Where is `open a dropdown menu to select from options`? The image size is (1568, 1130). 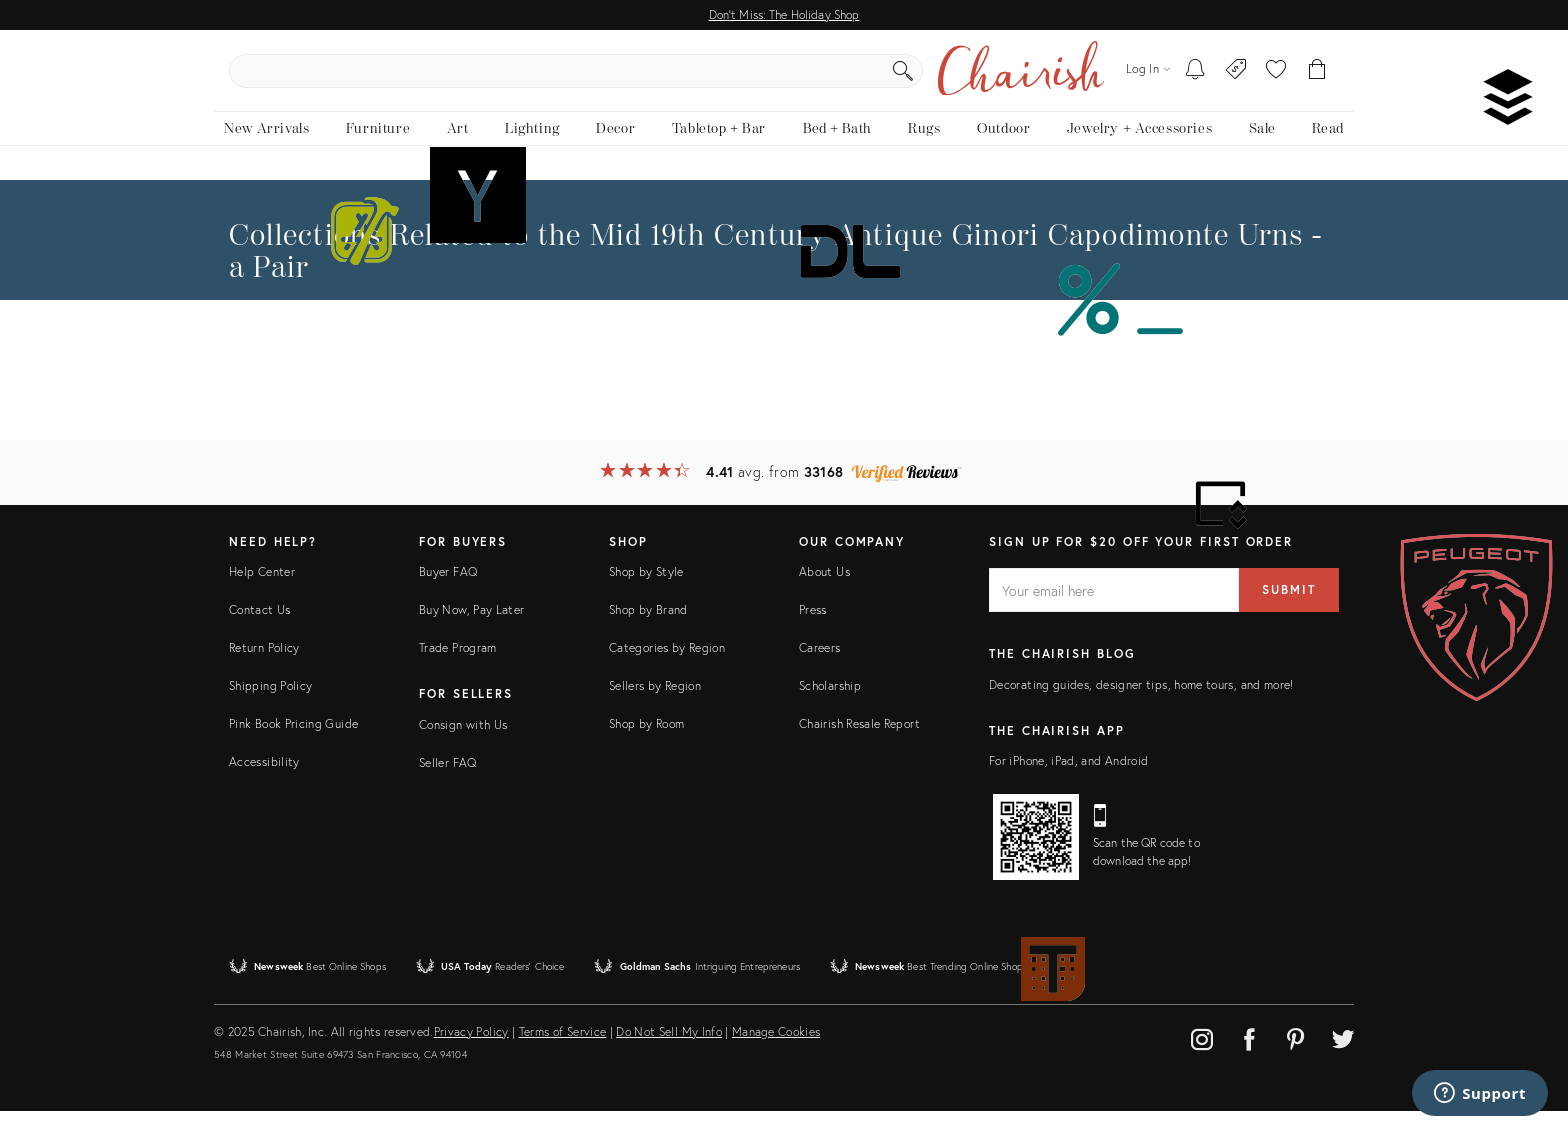 open a dropdown menu to select from options is located at coordinates (1220, 503).